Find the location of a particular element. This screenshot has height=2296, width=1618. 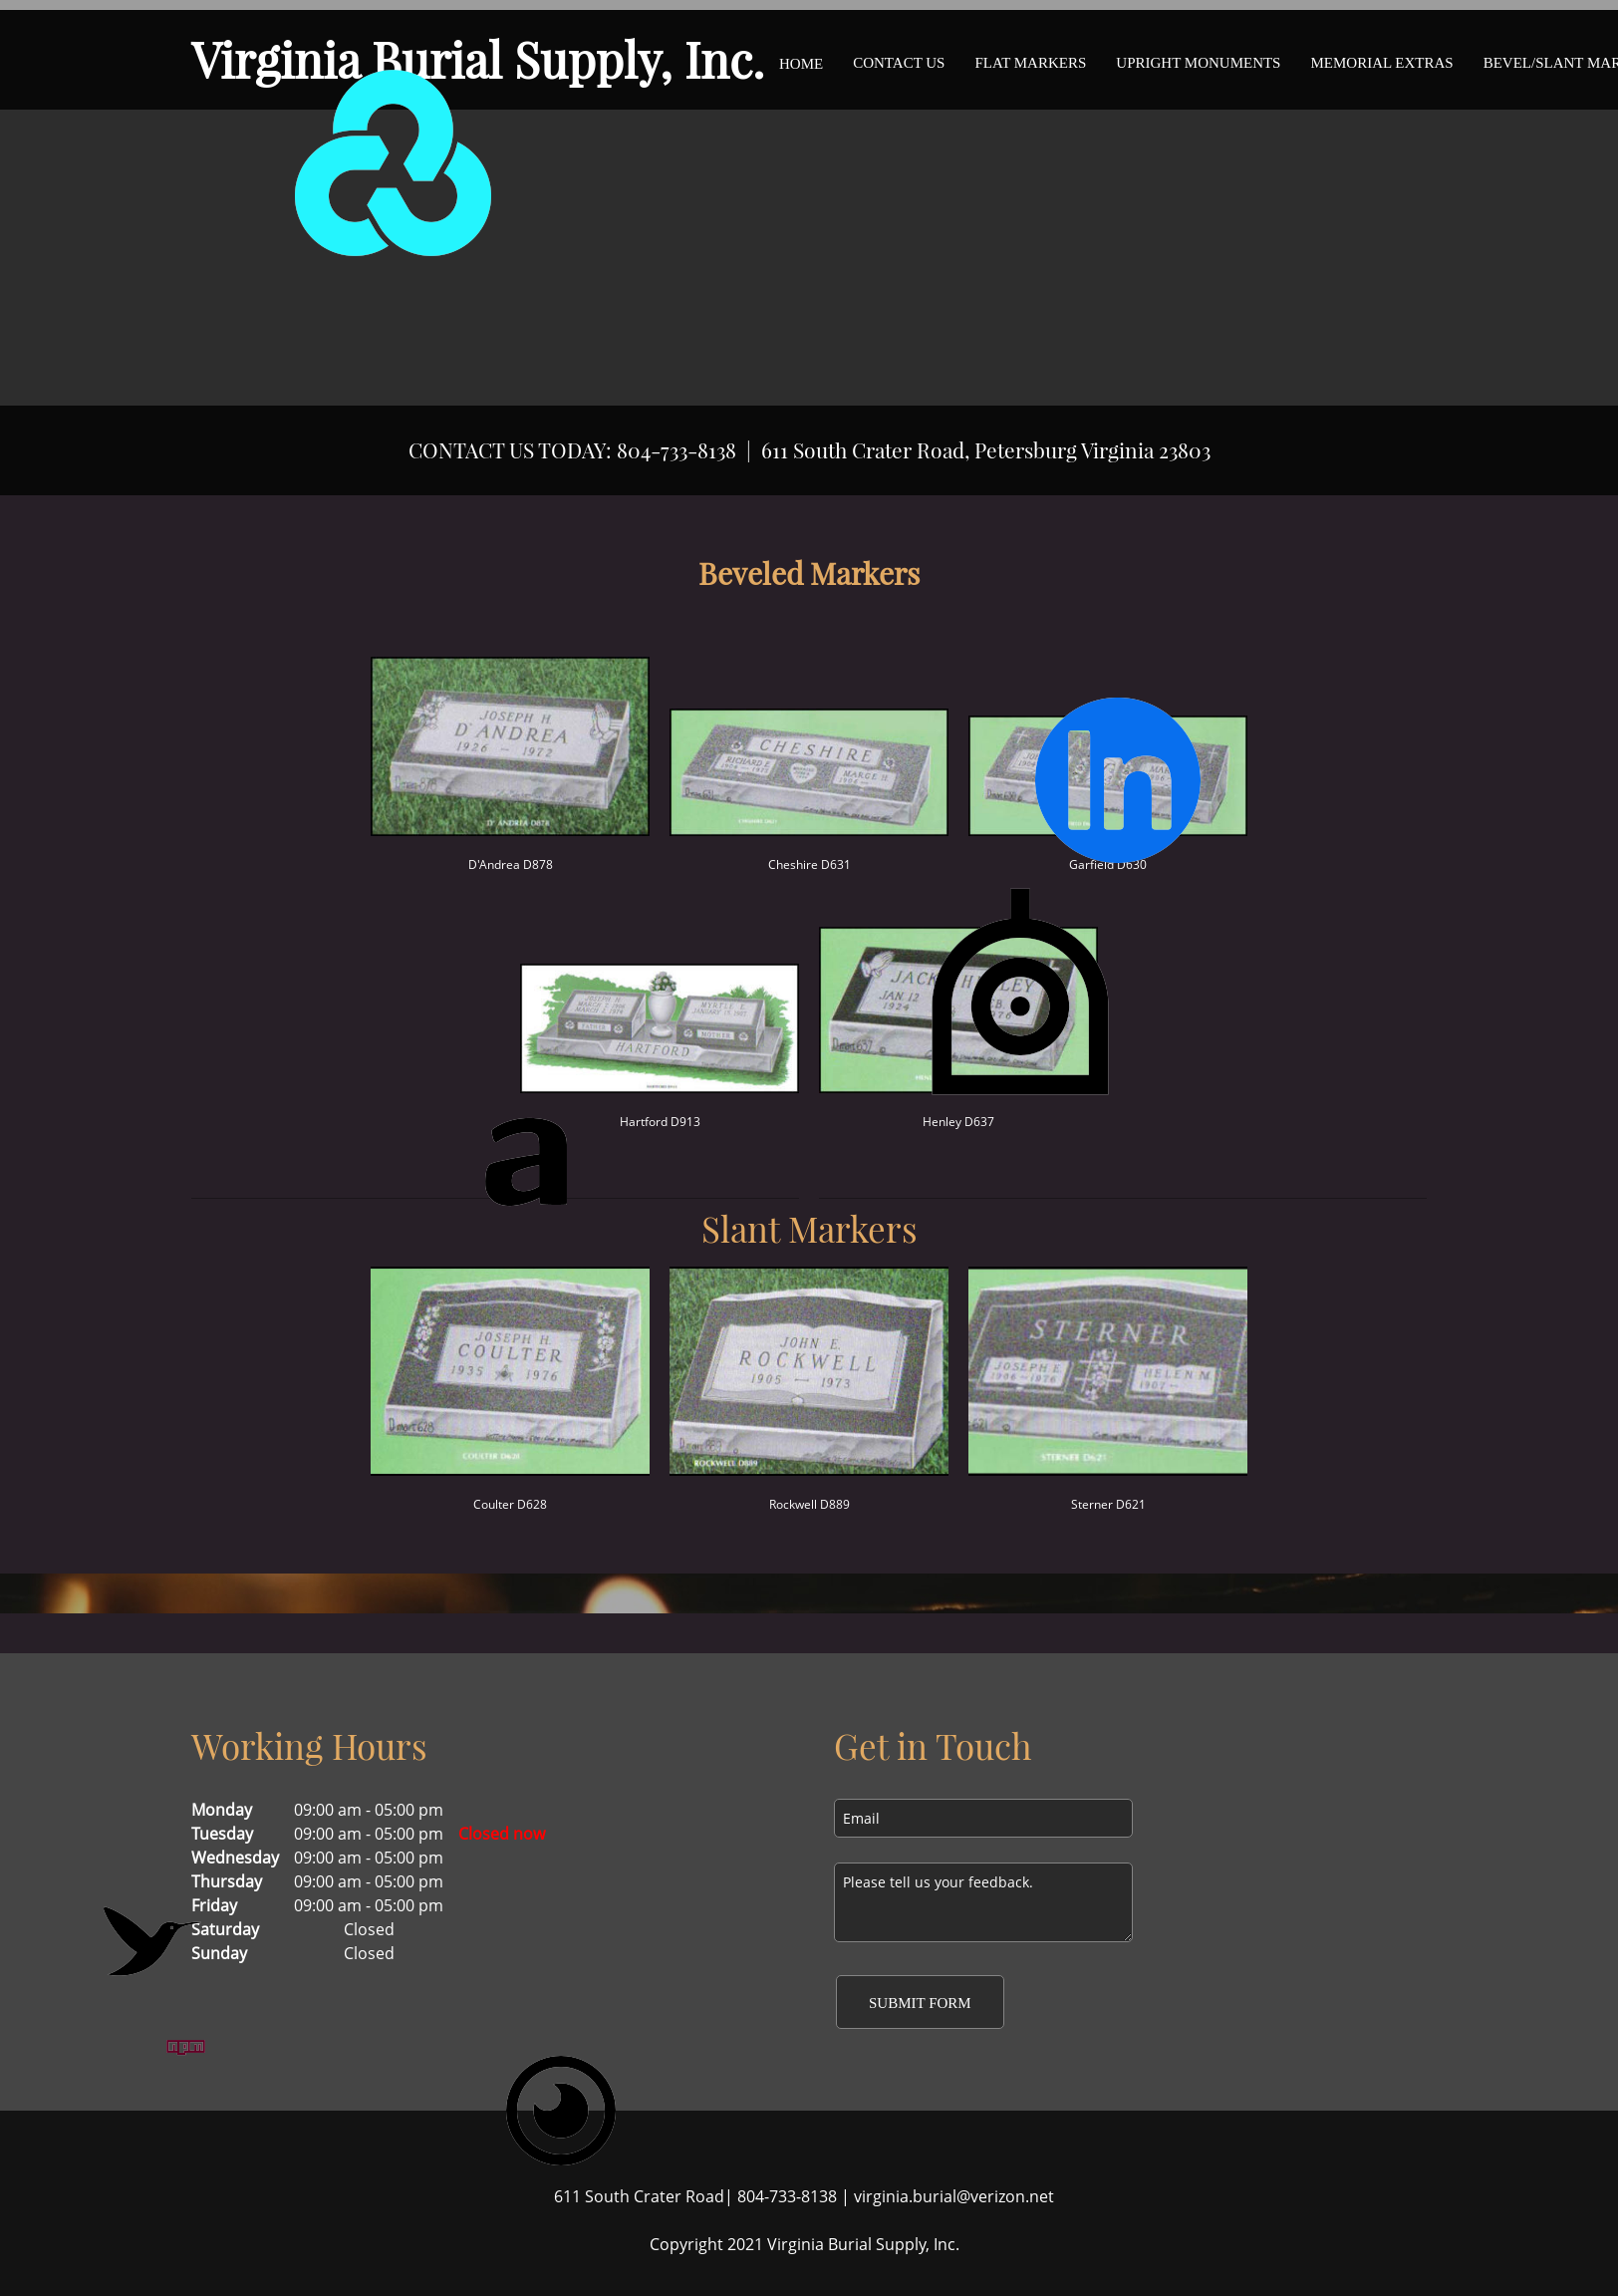

amilia brand logo is located at coordinates (526, 1162).